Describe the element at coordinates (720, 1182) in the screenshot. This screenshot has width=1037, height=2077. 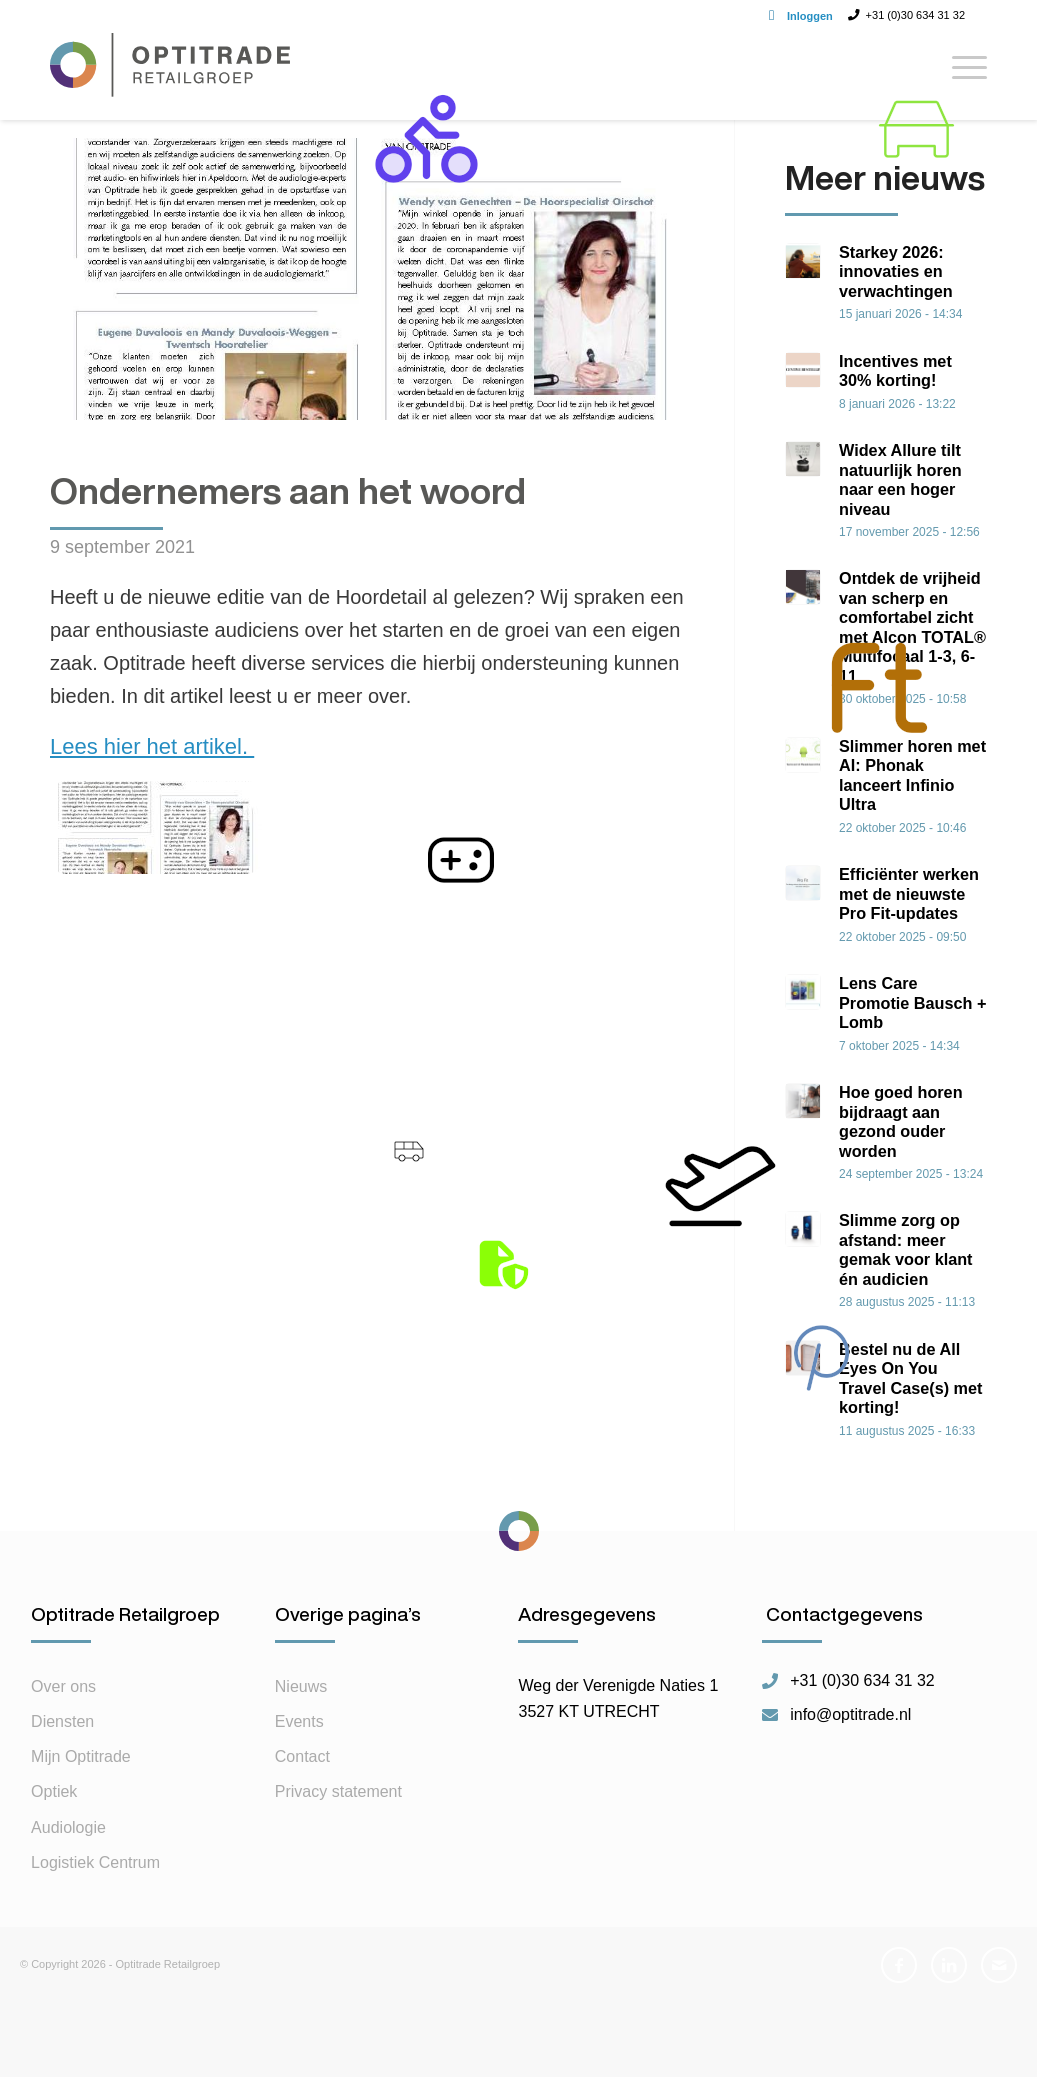
I see `flight departure status` at that location.